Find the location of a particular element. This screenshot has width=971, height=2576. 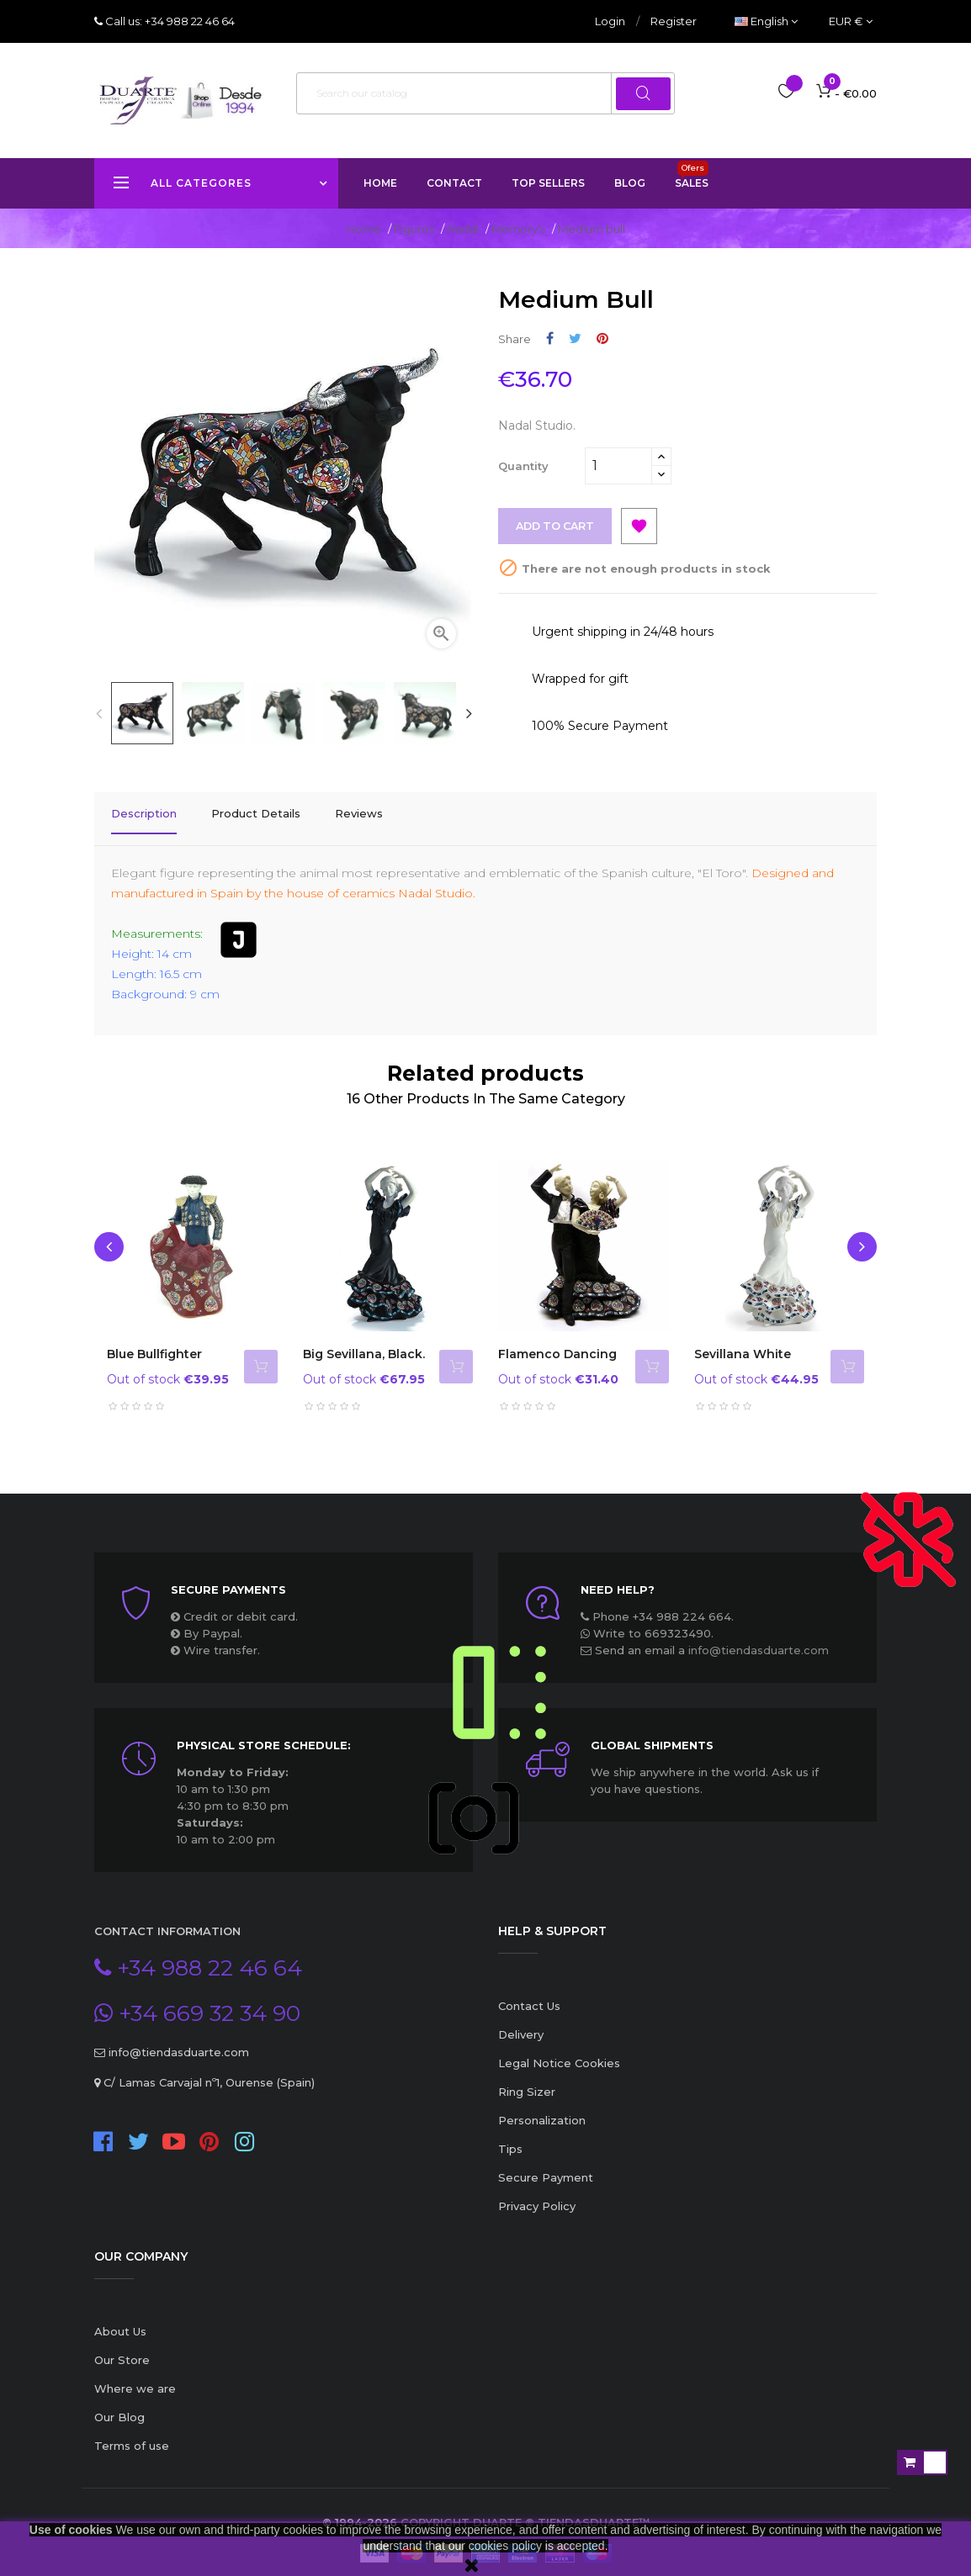

medical services unavailable is located at coordinates (908, 1539).